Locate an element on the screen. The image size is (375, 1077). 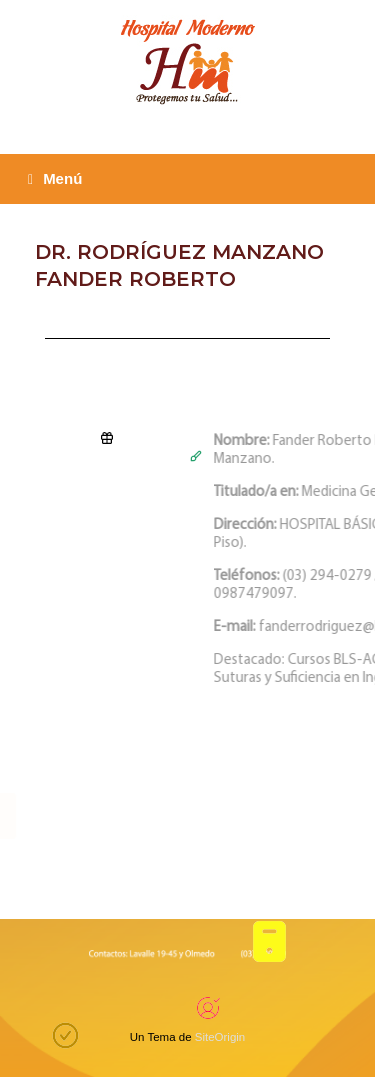
confirms a completed action or task is located at coordinates (65, 1035).